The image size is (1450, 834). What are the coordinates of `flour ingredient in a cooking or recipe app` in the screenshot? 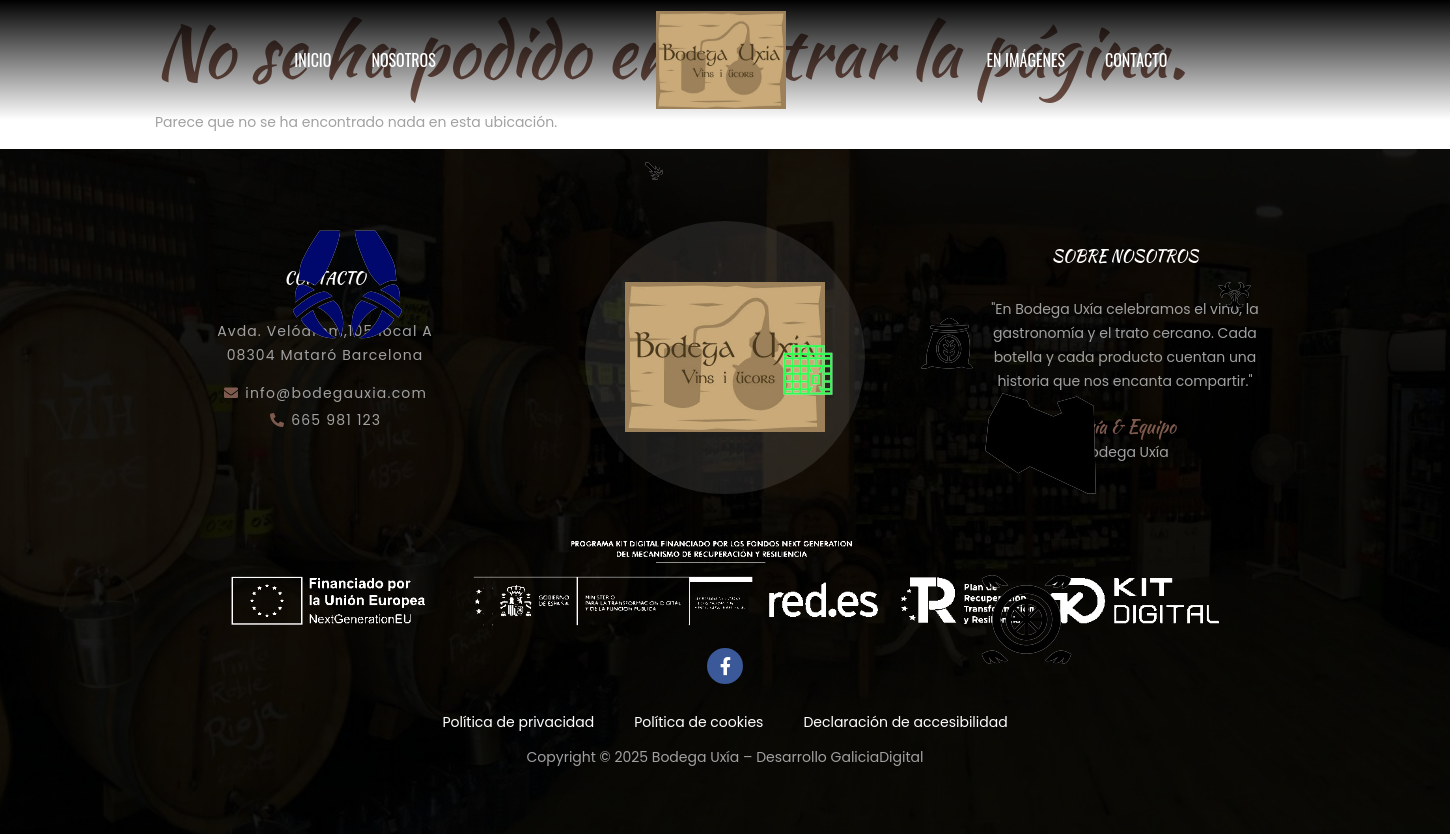 It's located at (947, 343).